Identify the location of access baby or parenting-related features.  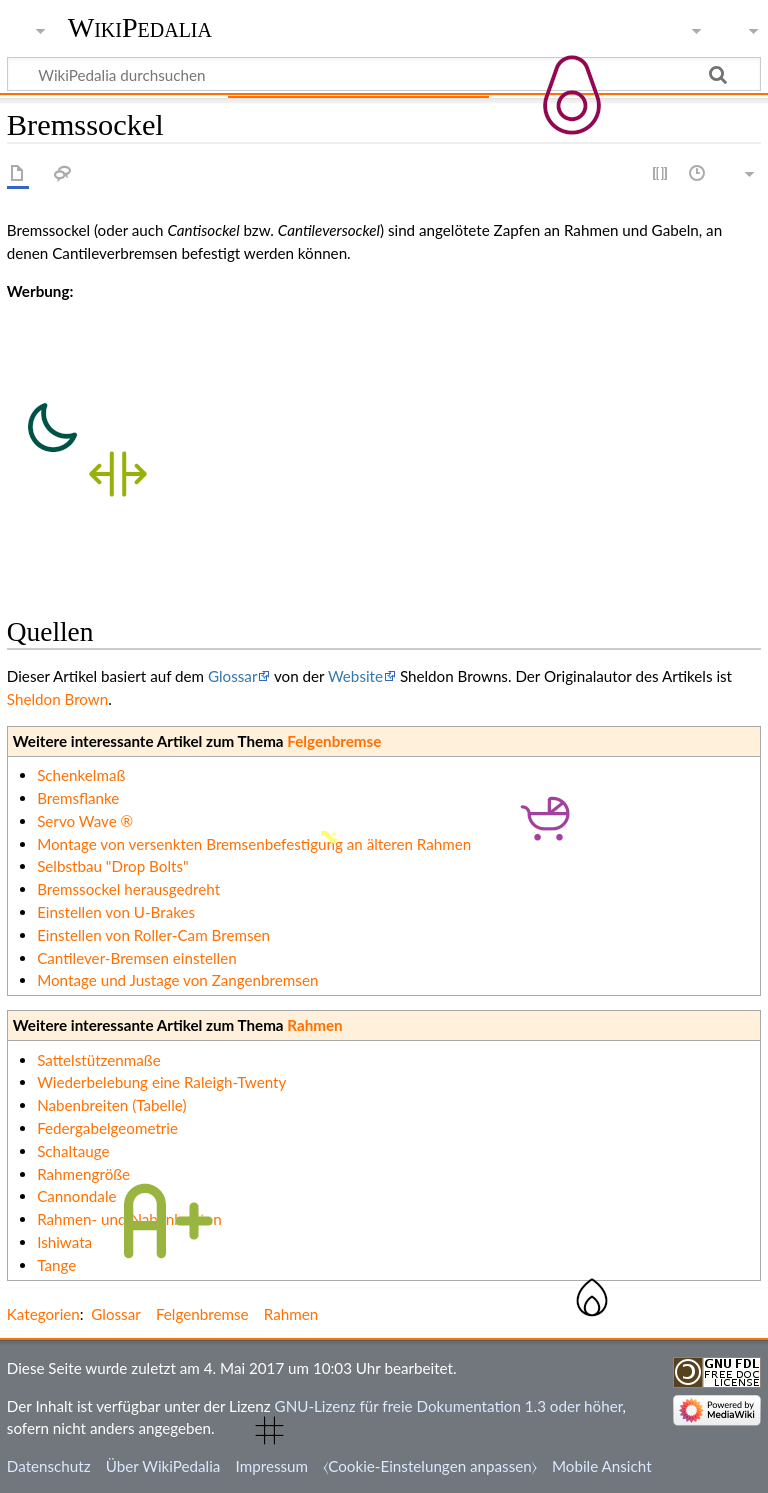
(546, 817).